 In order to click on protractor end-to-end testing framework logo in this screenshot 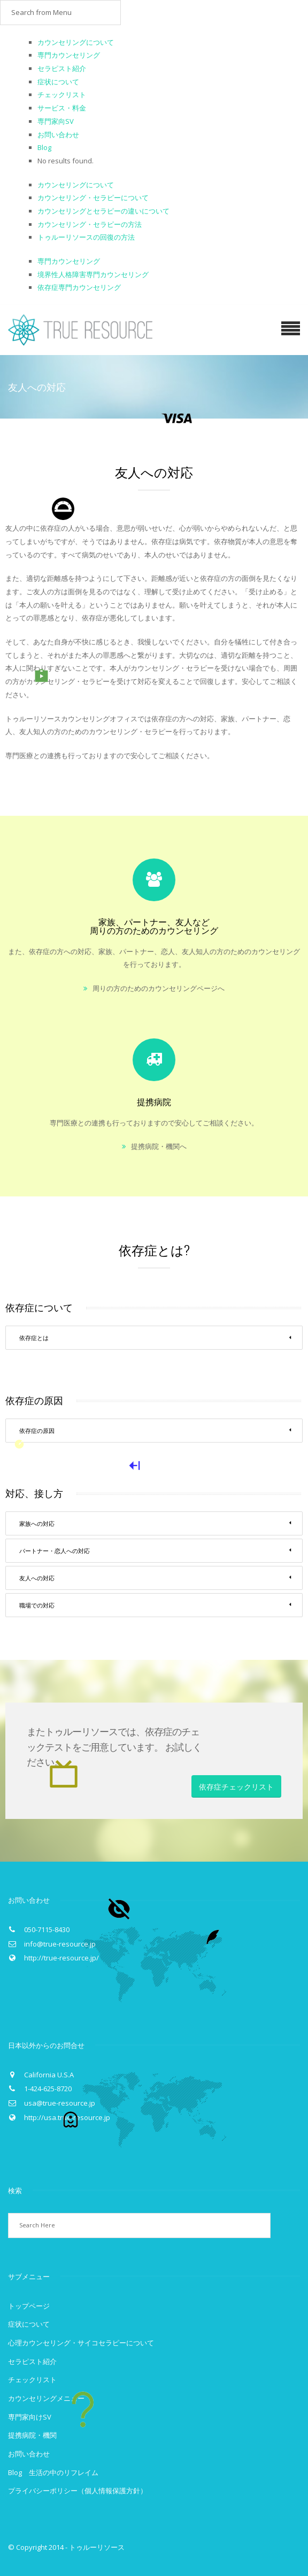, I will do `click(63, 509)`.